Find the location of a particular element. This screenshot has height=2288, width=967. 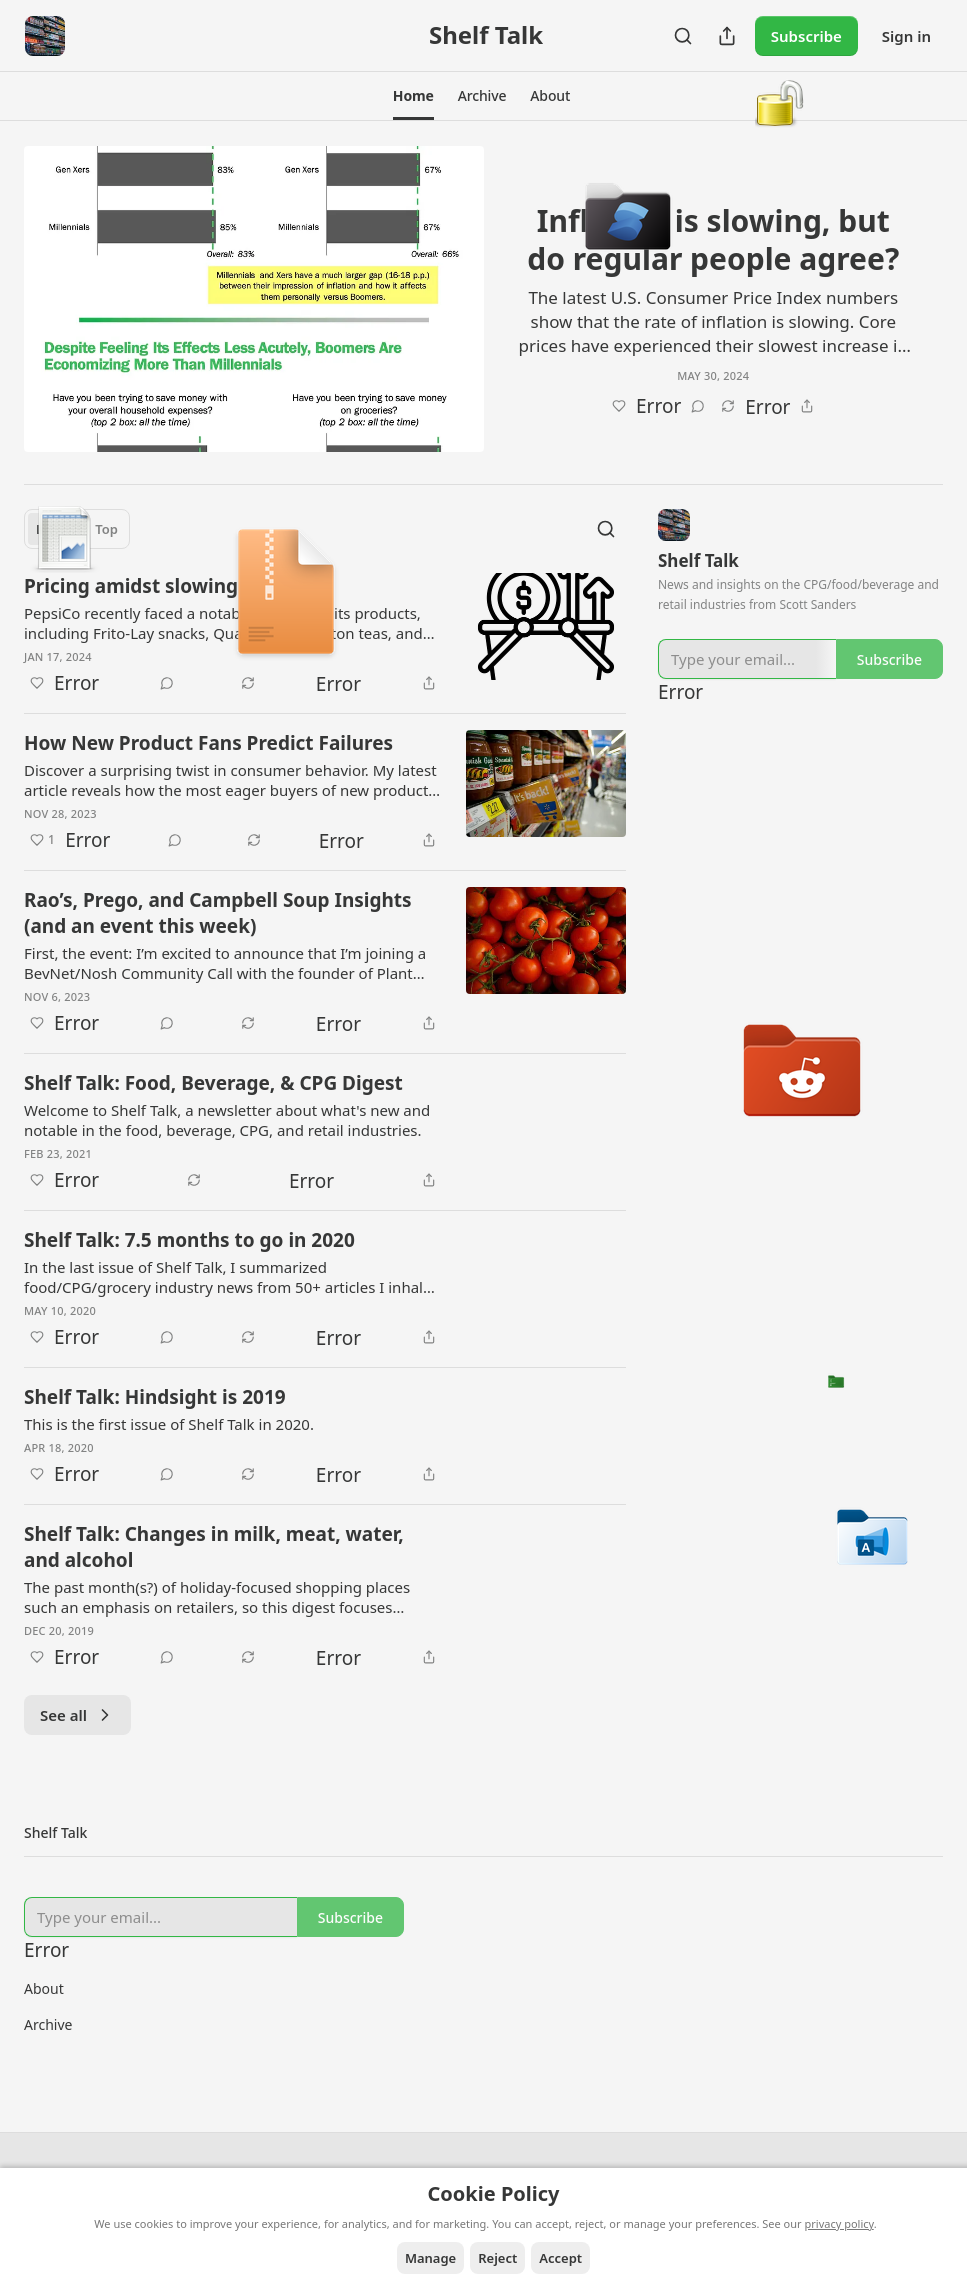

indicates changes are allowed or permissions are unlocked is located at coordinates (779, 103).